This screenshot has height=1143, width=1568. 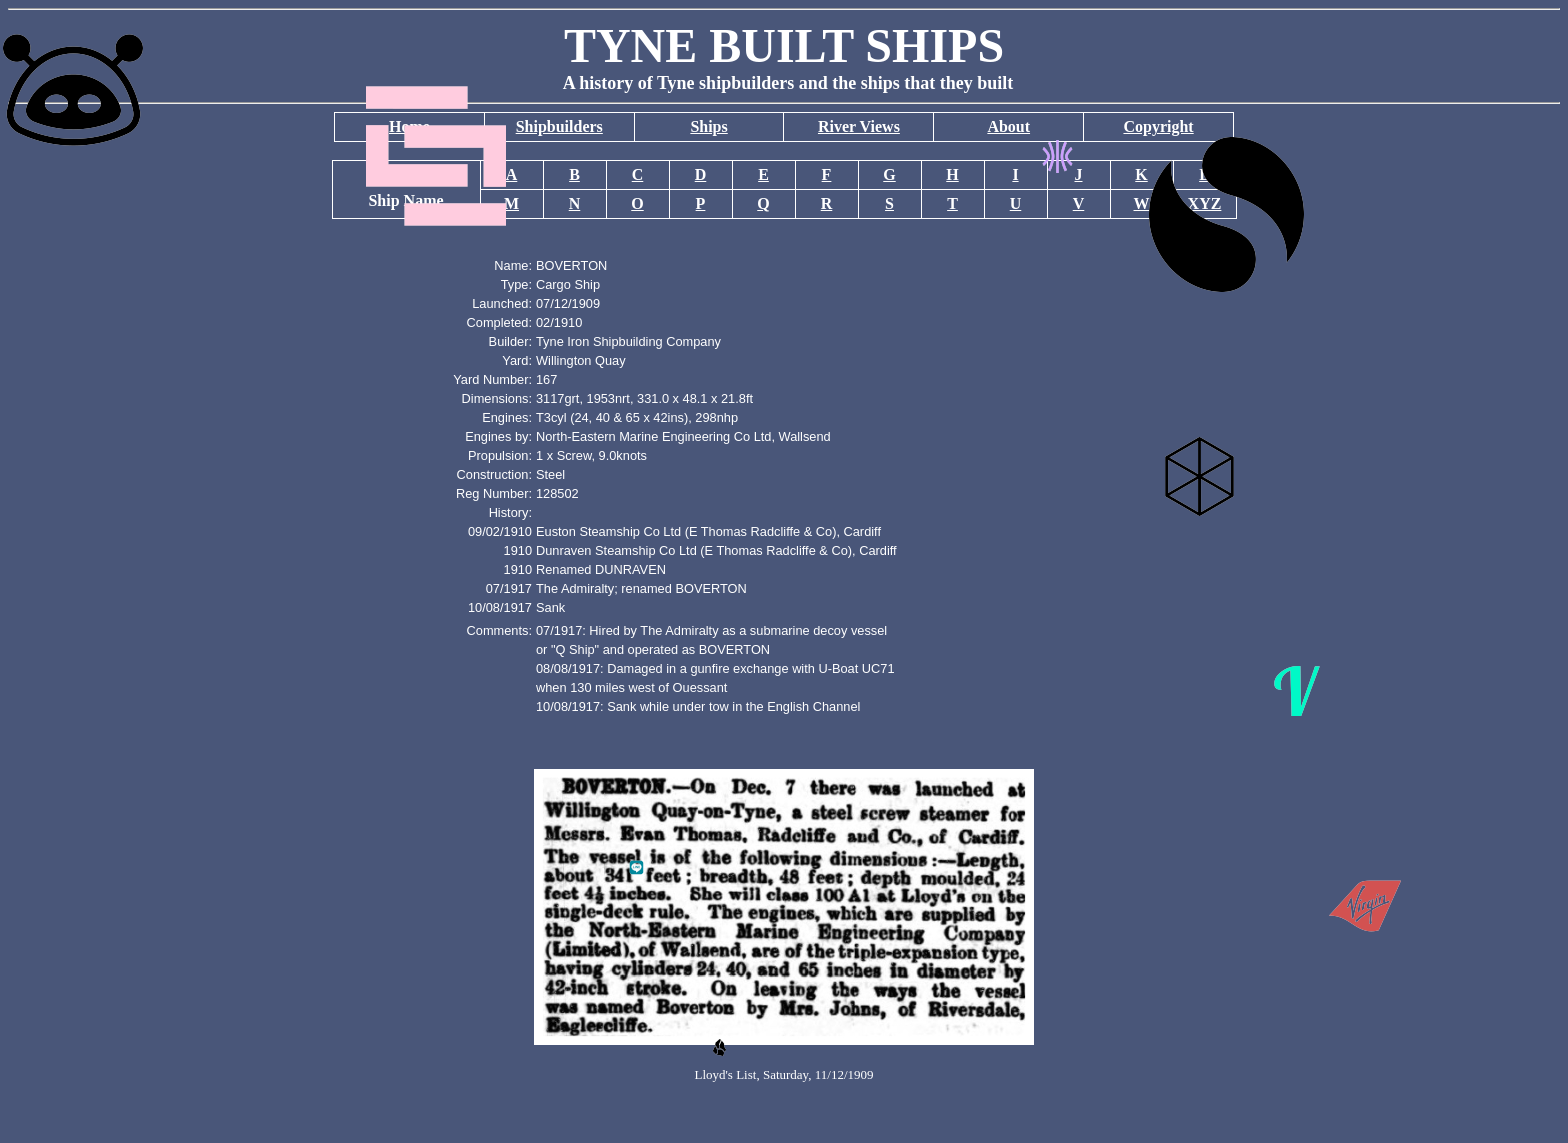 I want to click on alby browser extension logo, so click(x=73, y=90).